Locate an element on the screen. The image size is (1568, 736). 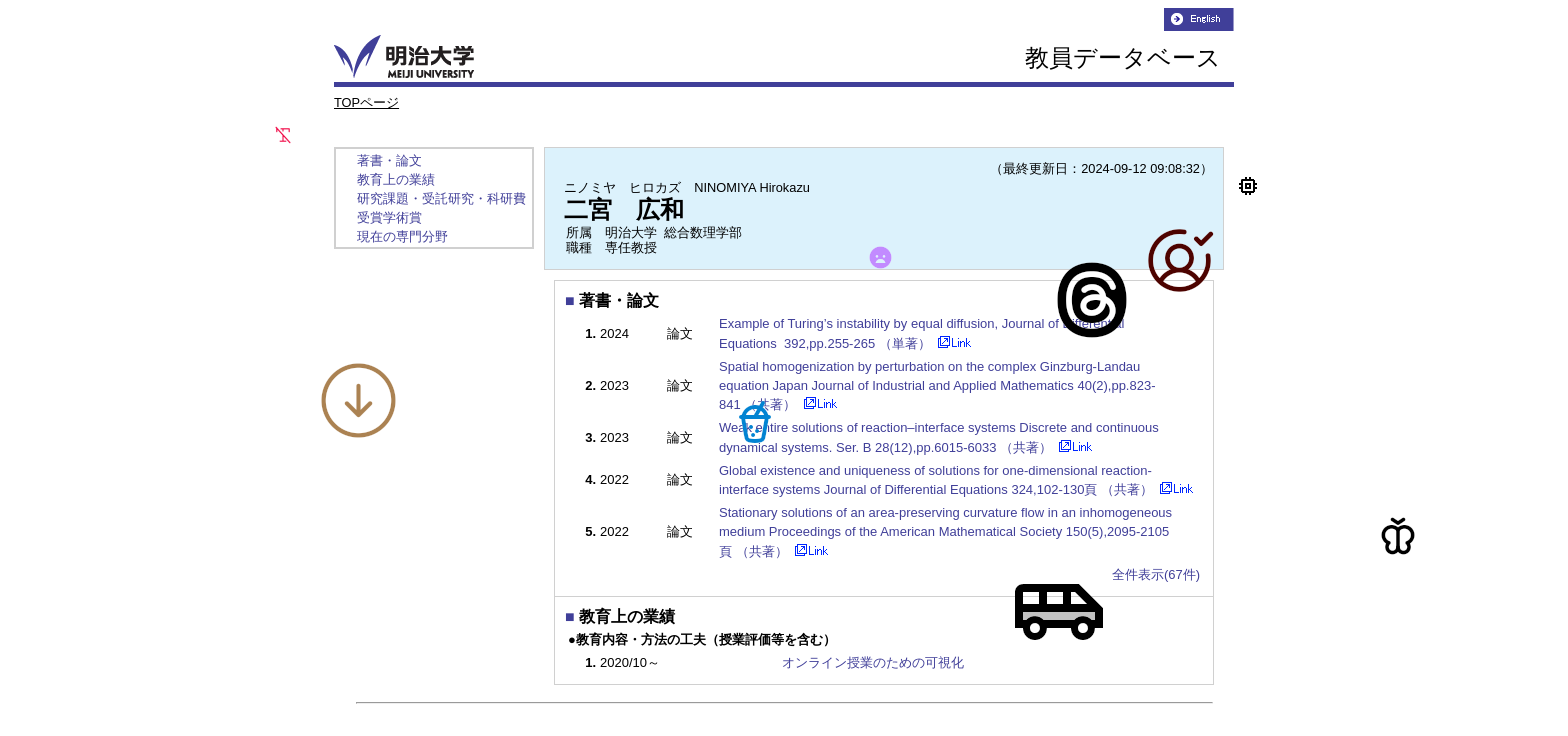
disable text formatting is located at coordinates (283, 135).